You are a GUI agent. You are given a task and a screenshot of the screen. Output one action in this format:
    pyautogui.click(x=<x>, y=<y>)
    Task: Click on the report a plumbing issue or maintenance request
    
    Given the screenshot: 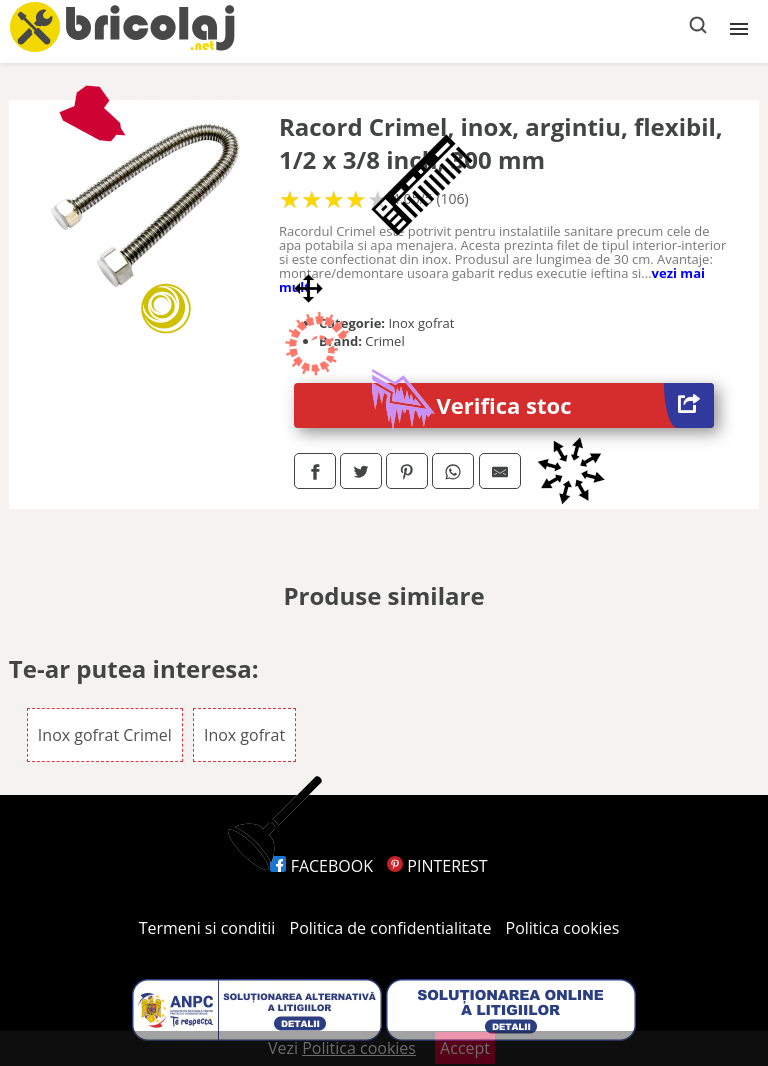 What is the action you would take?
    pyautogui.click(x=275, y=823)
    